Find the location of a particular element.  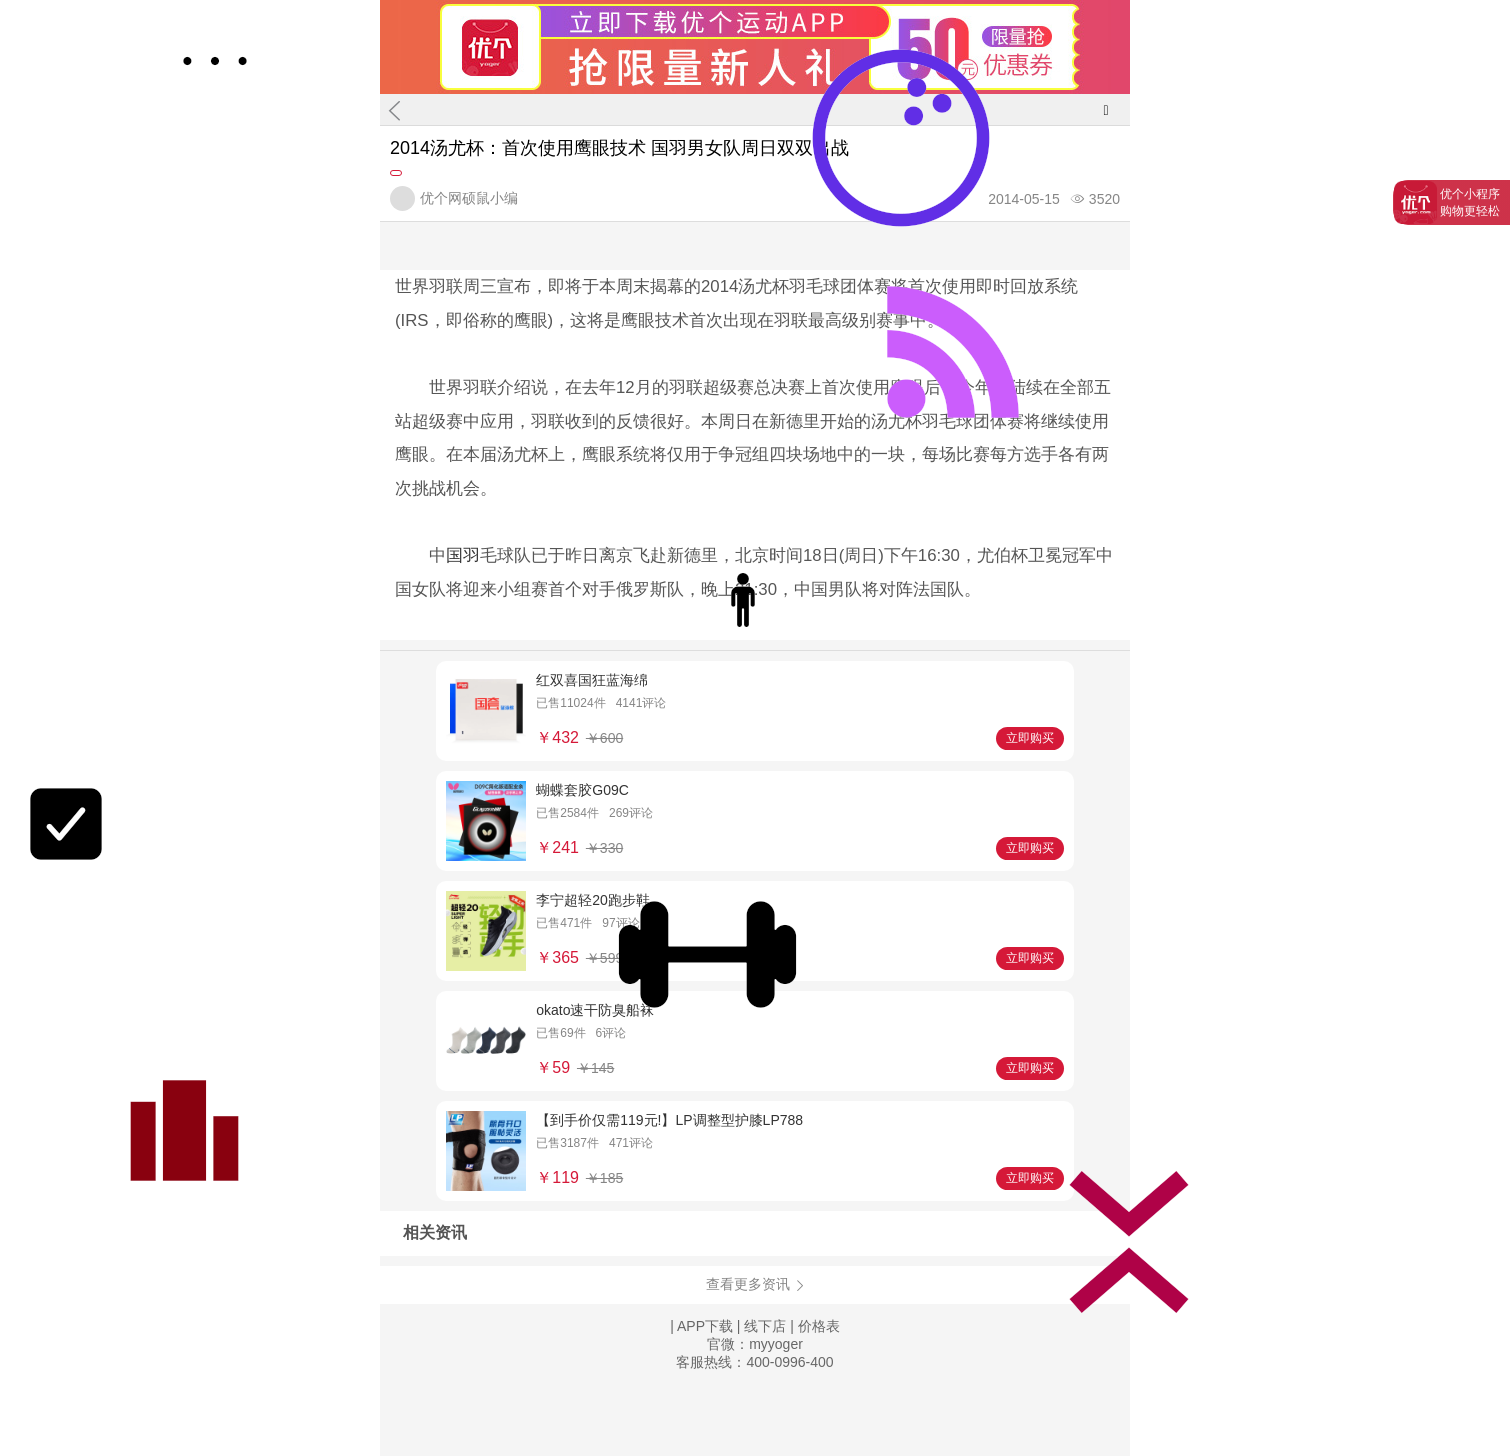

access bowling game or activity is located at coordinates (901, 138).